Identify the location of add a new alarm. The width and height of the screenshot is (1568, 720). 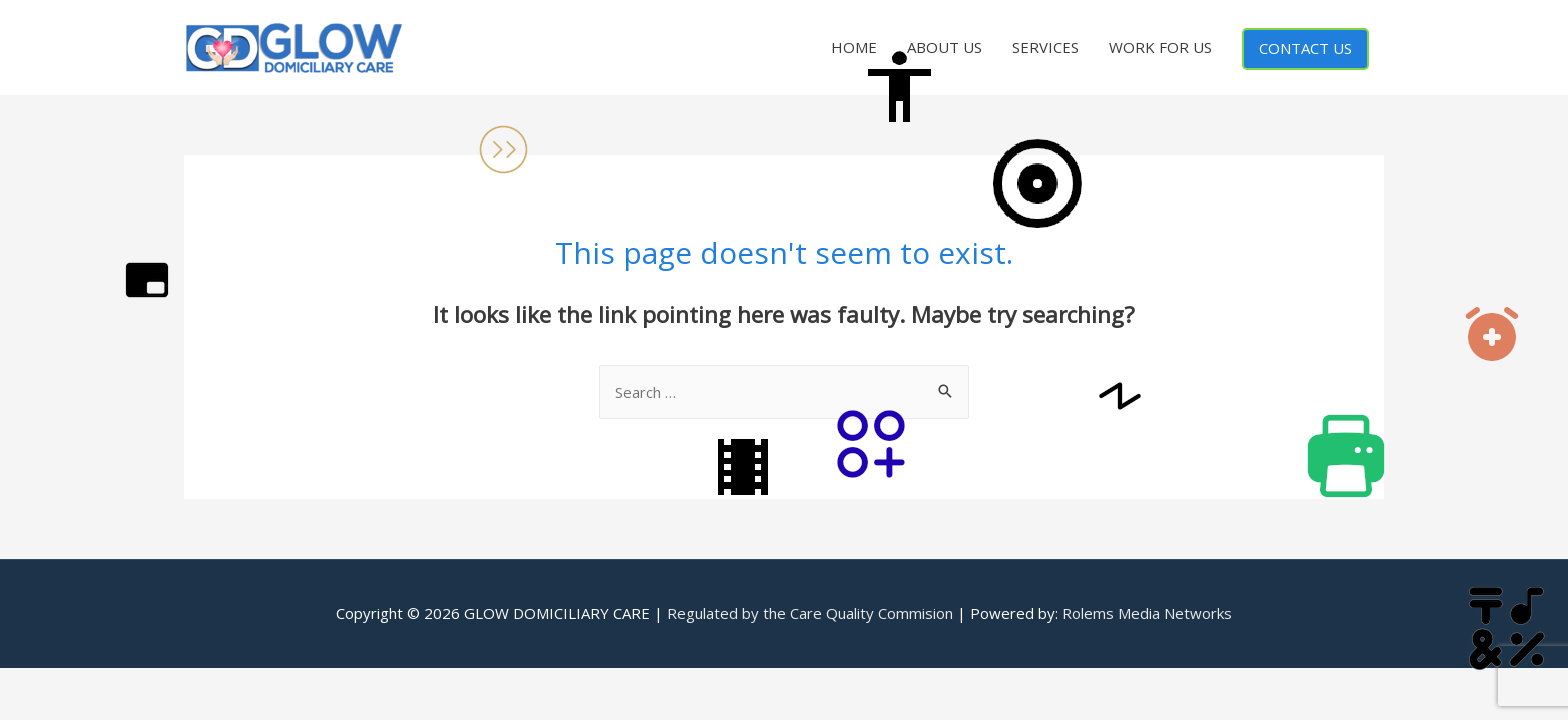
(1492, 334).